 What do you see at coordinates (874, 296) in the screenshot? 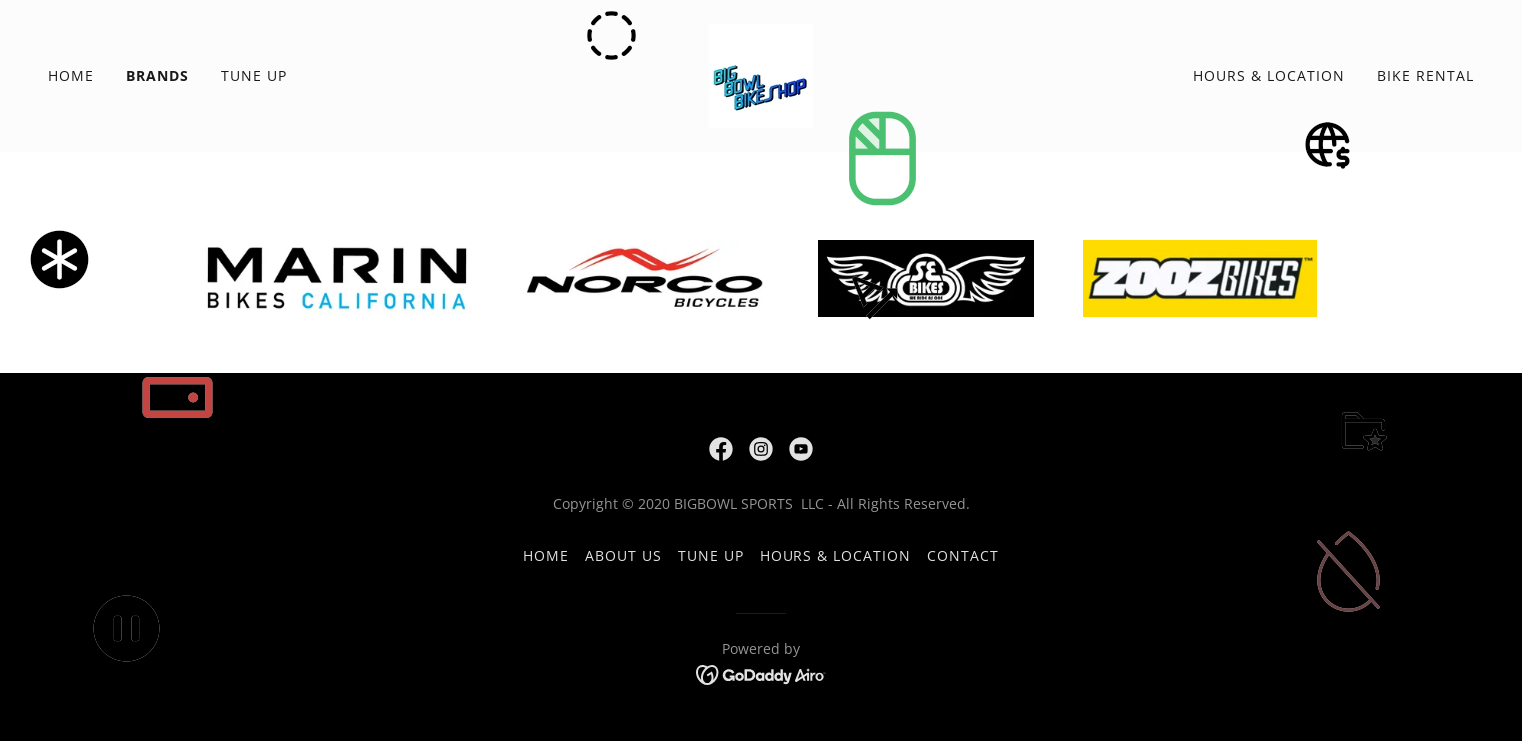
I see `rotate text at an upward angle` at bounding box center [874, 296].